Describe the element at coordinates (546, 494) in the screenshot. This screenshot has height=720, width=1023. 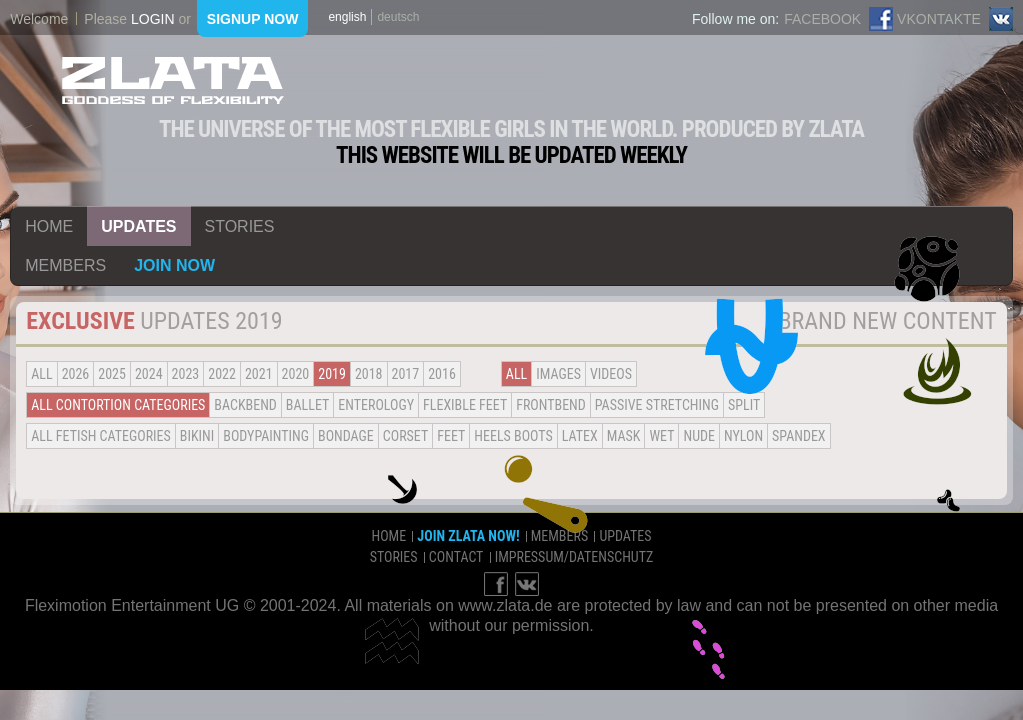
I see `play pinball game` at that location.